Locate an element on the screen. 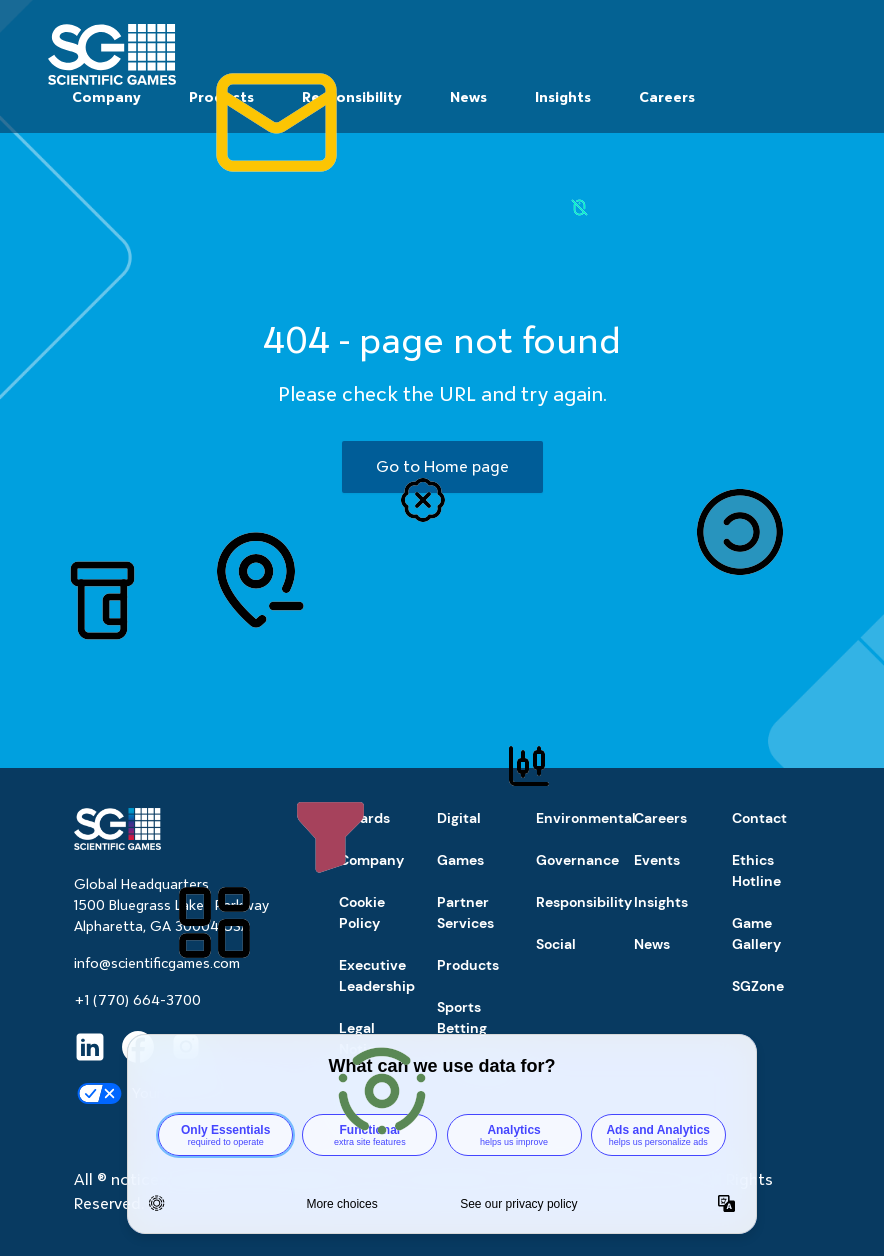 This screenshot has width=884, height=1256. indicates copyleft licensing status is located at coordinates (740, 532).